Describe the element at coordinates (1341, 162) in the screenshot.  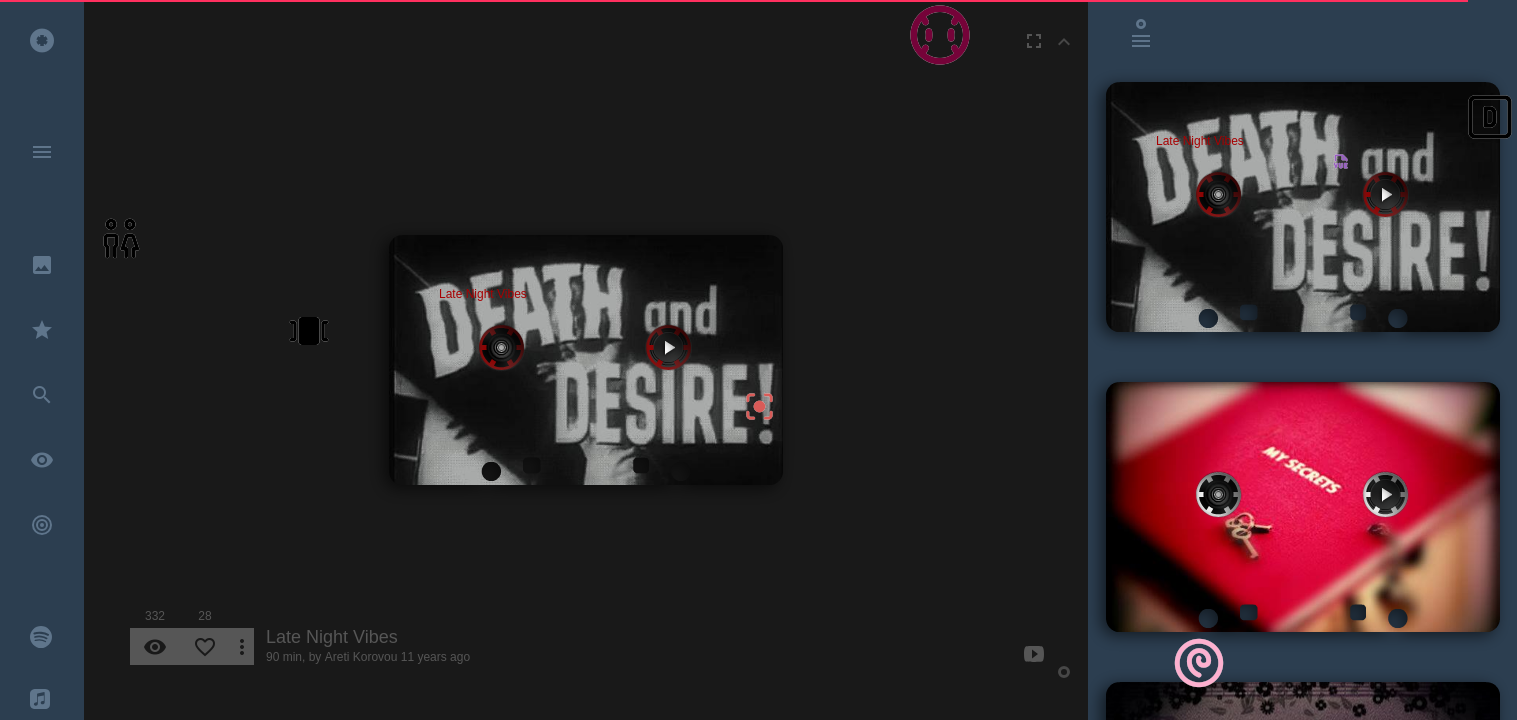
I see `vue.js file type indicator` at that location.